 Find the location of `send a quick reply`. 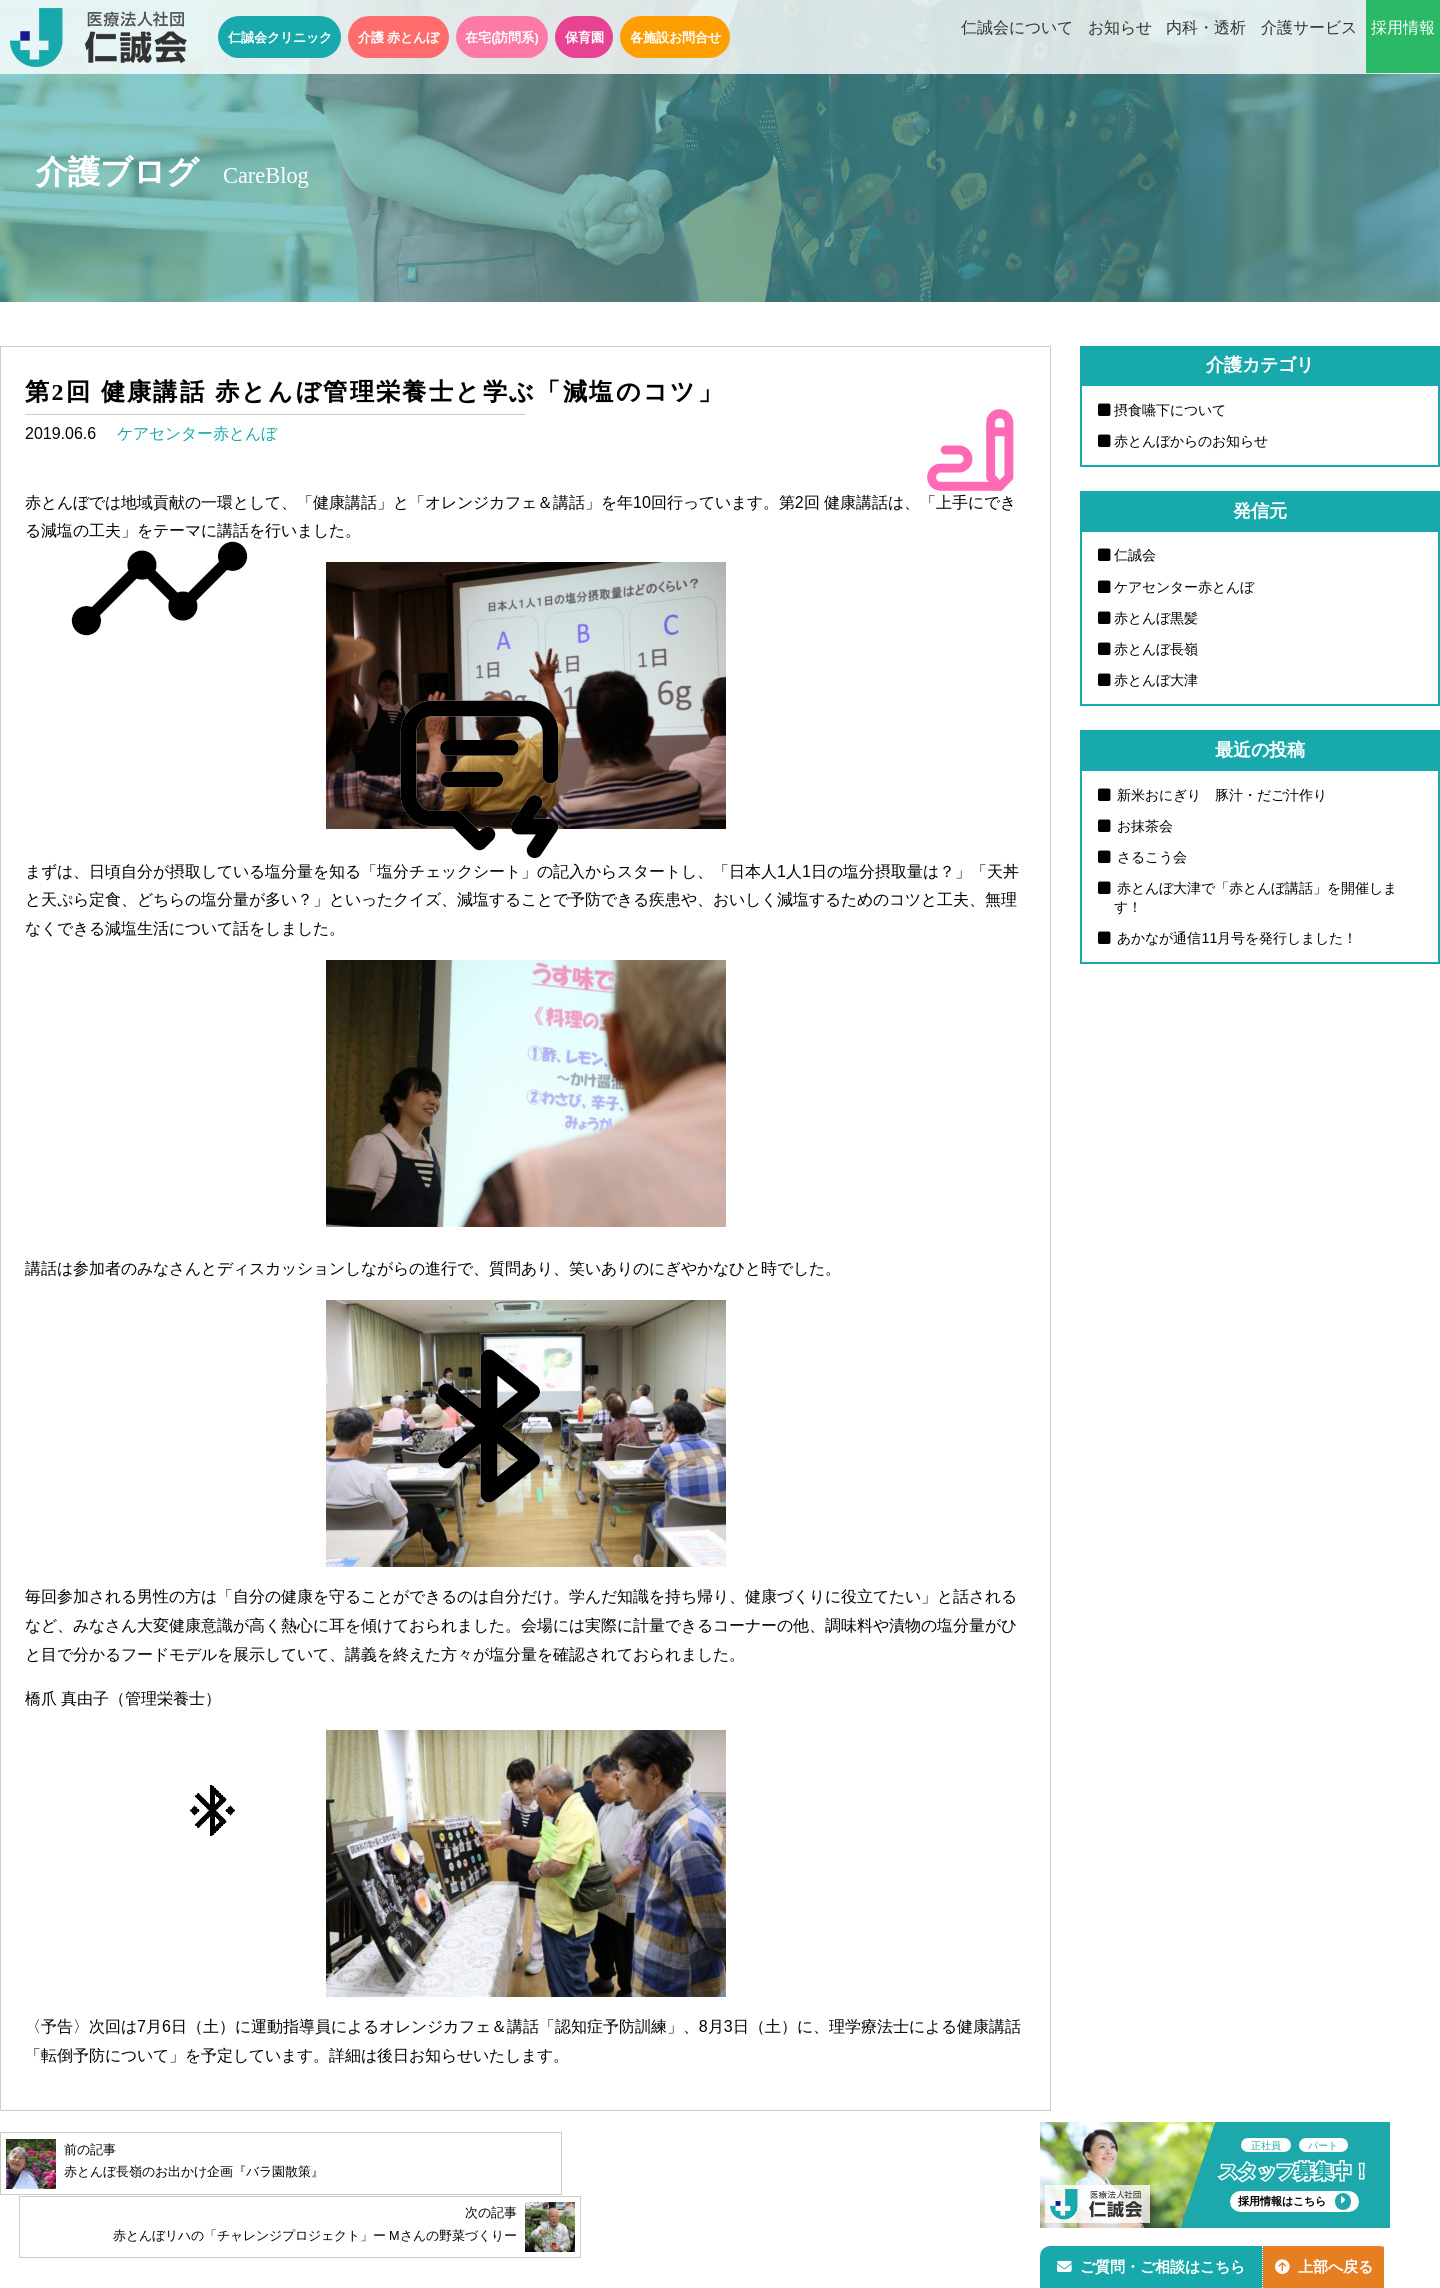

send a quick reply is located at coordinates (479, 771).